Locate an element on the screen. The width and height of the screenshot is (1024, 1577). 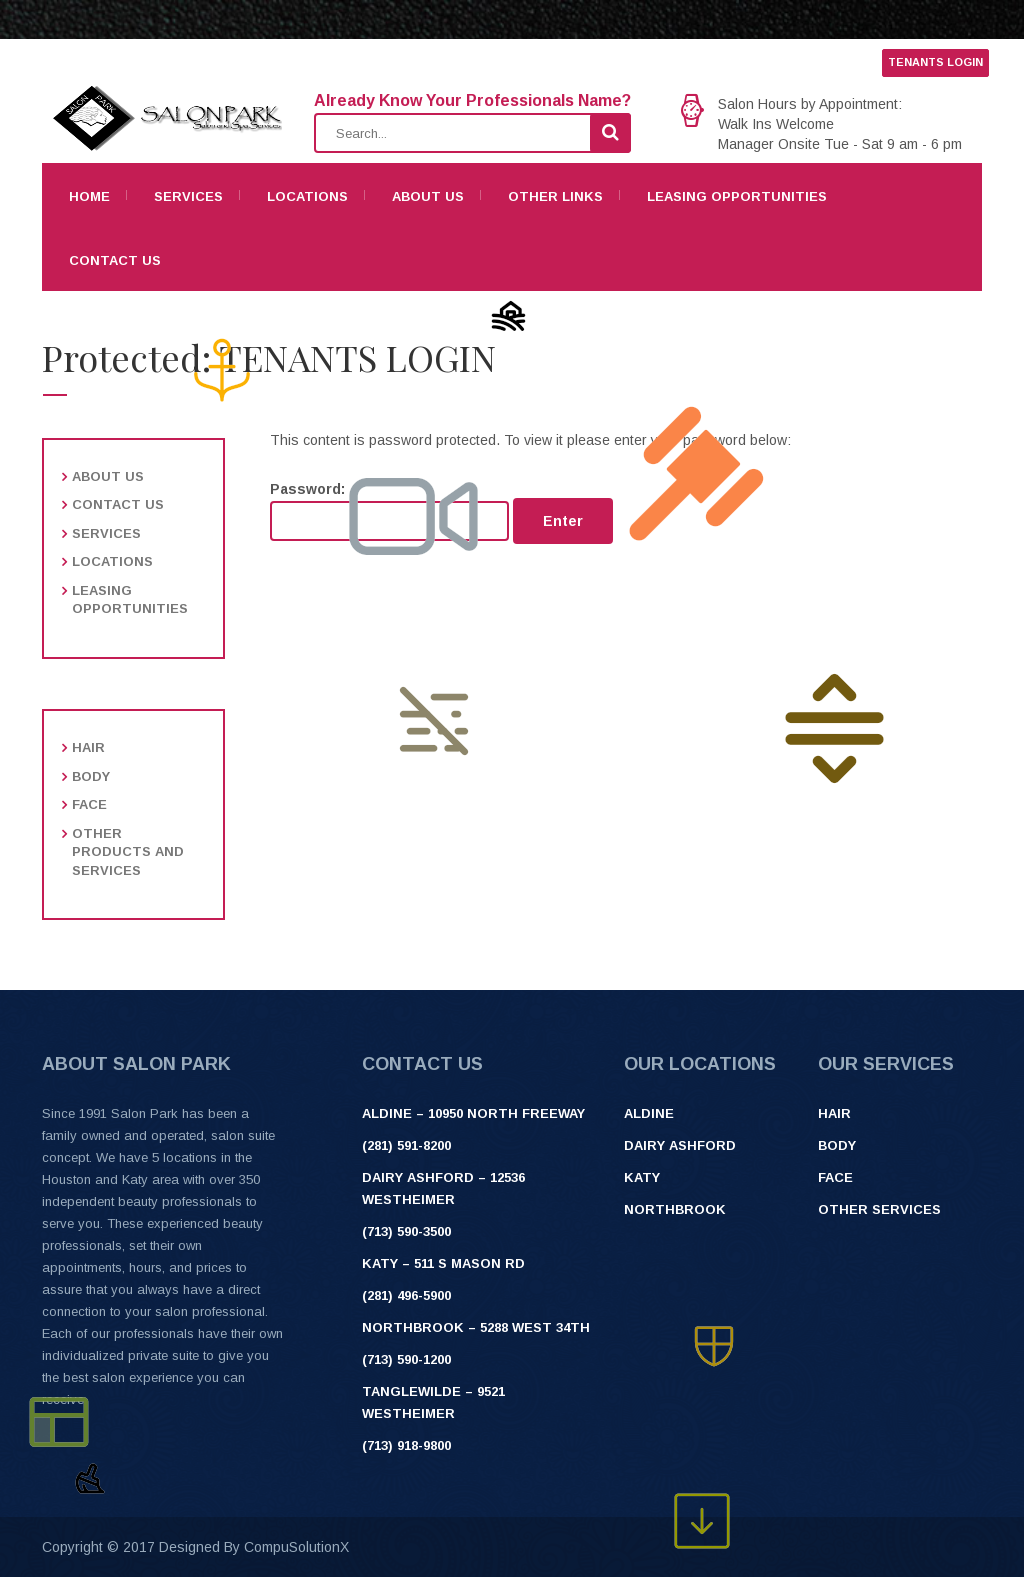
access farm or agricultural settings is located at coordinates (508, 316).